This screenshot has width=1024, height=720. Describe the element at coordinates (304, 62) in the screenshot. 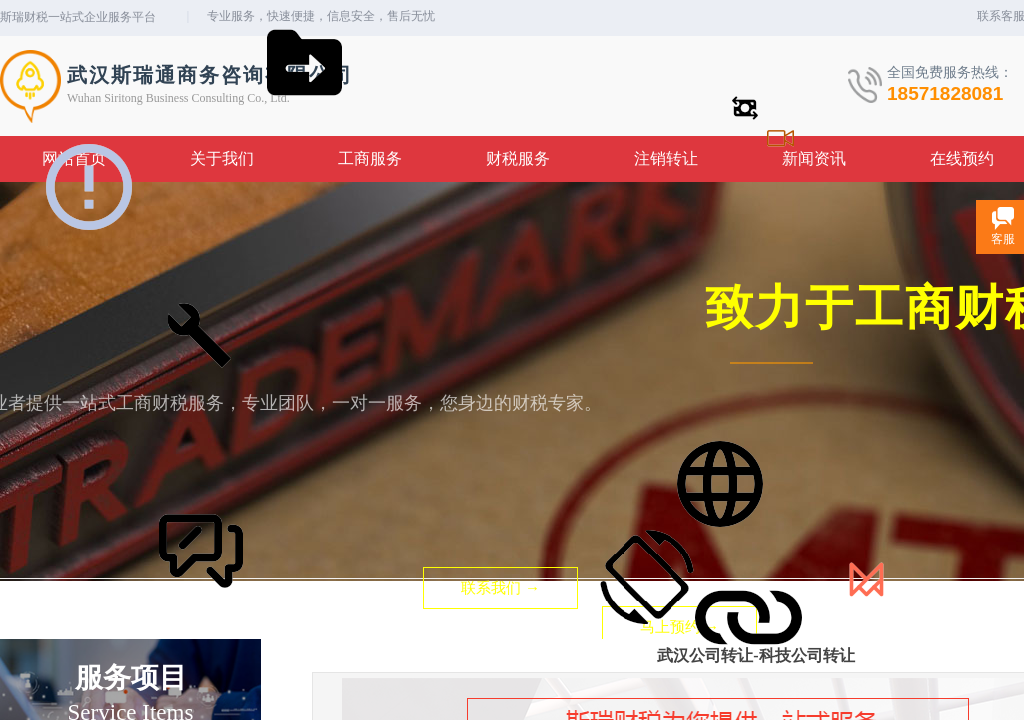

I see `access a linked submodule or external repository` at that location.